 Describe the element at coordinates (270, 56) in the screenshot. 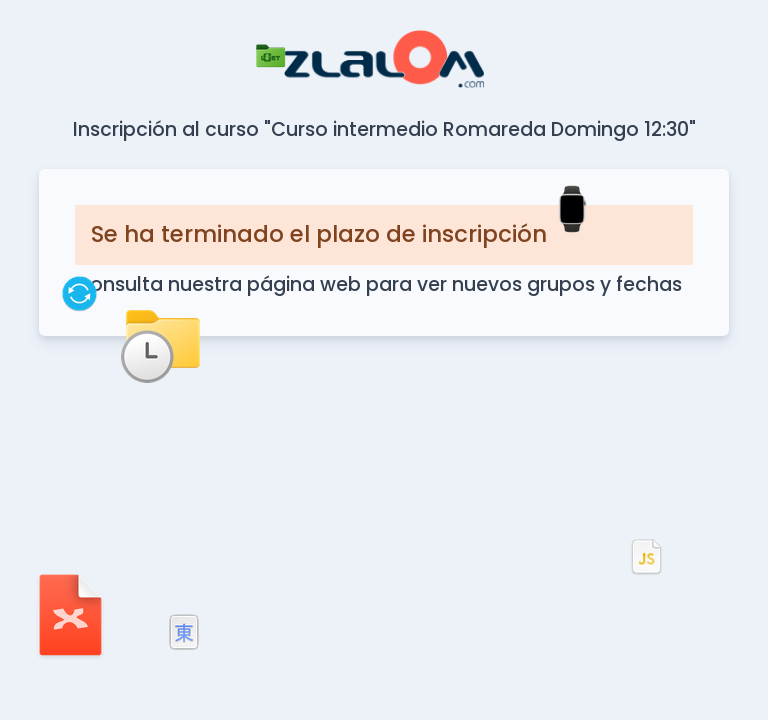

I see `open uGet download manager folder` at that location.